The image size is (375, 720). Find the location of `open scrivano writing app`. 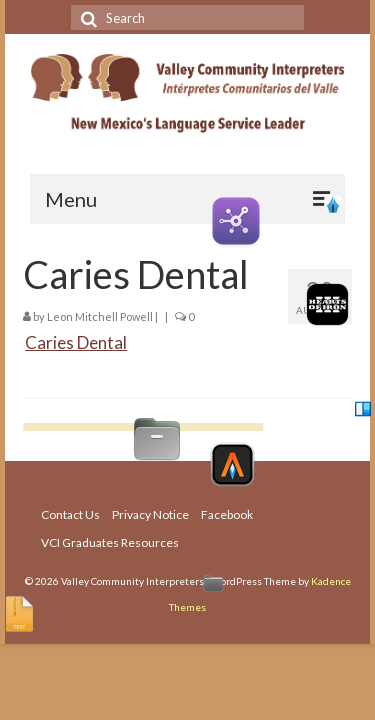

open scrivano writing app is located at coordinates (333, 204).